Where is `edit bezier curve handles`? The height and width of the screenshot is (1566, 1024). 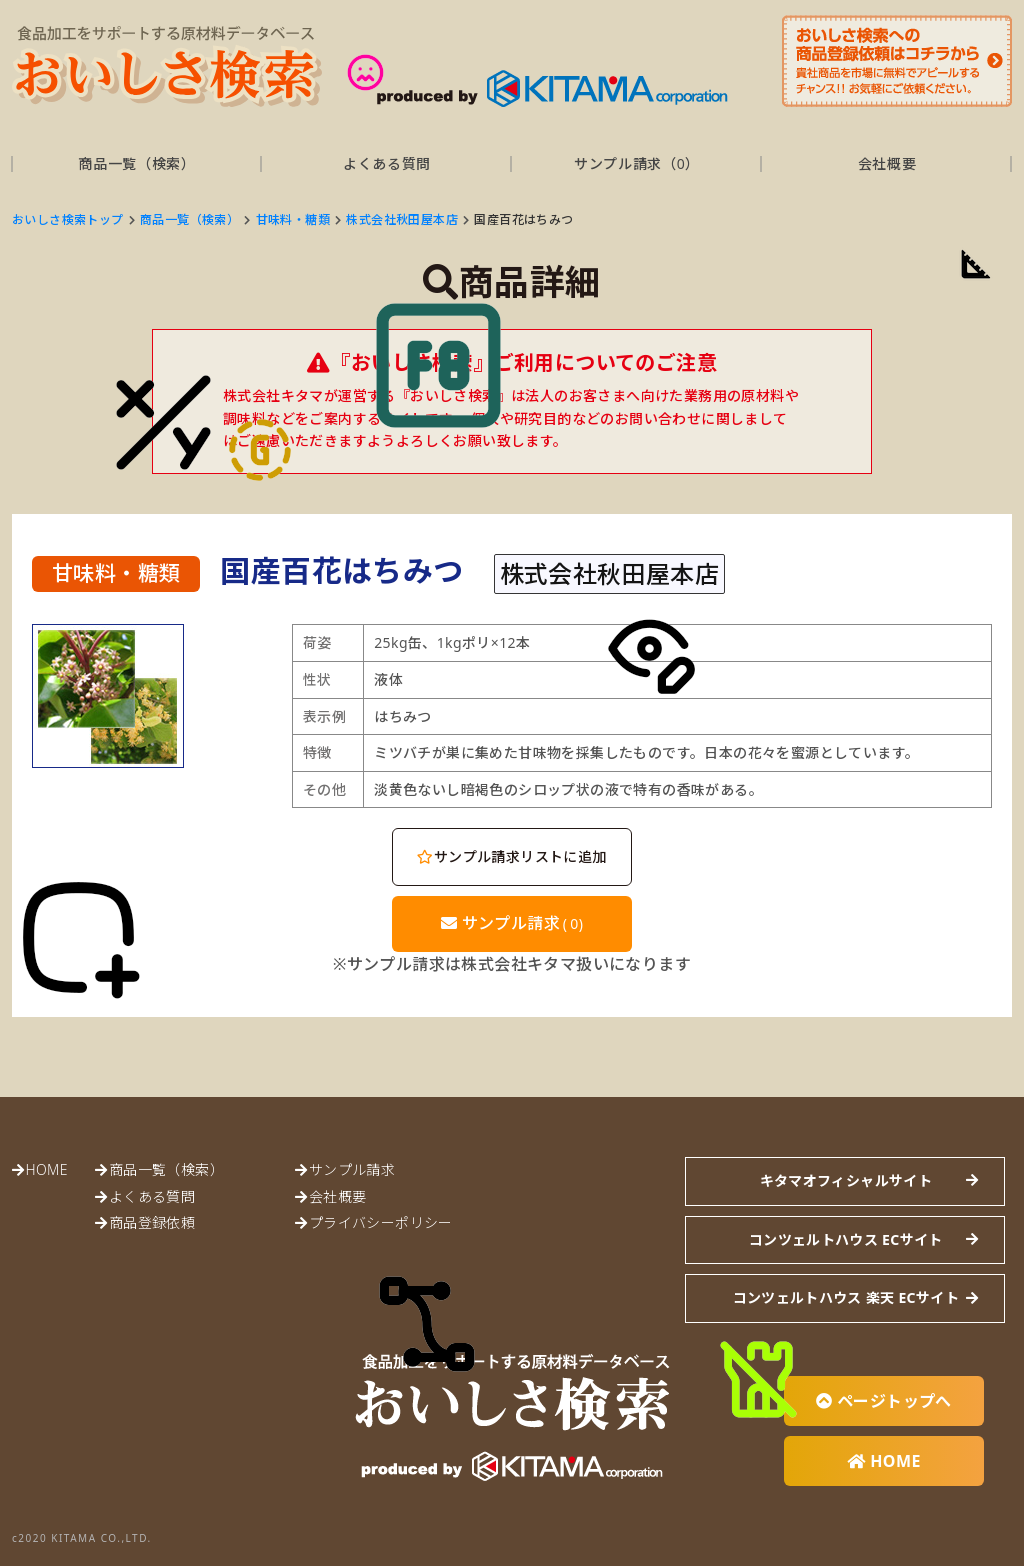
edit bezier curve handles is located at coordinates (427, 1324).